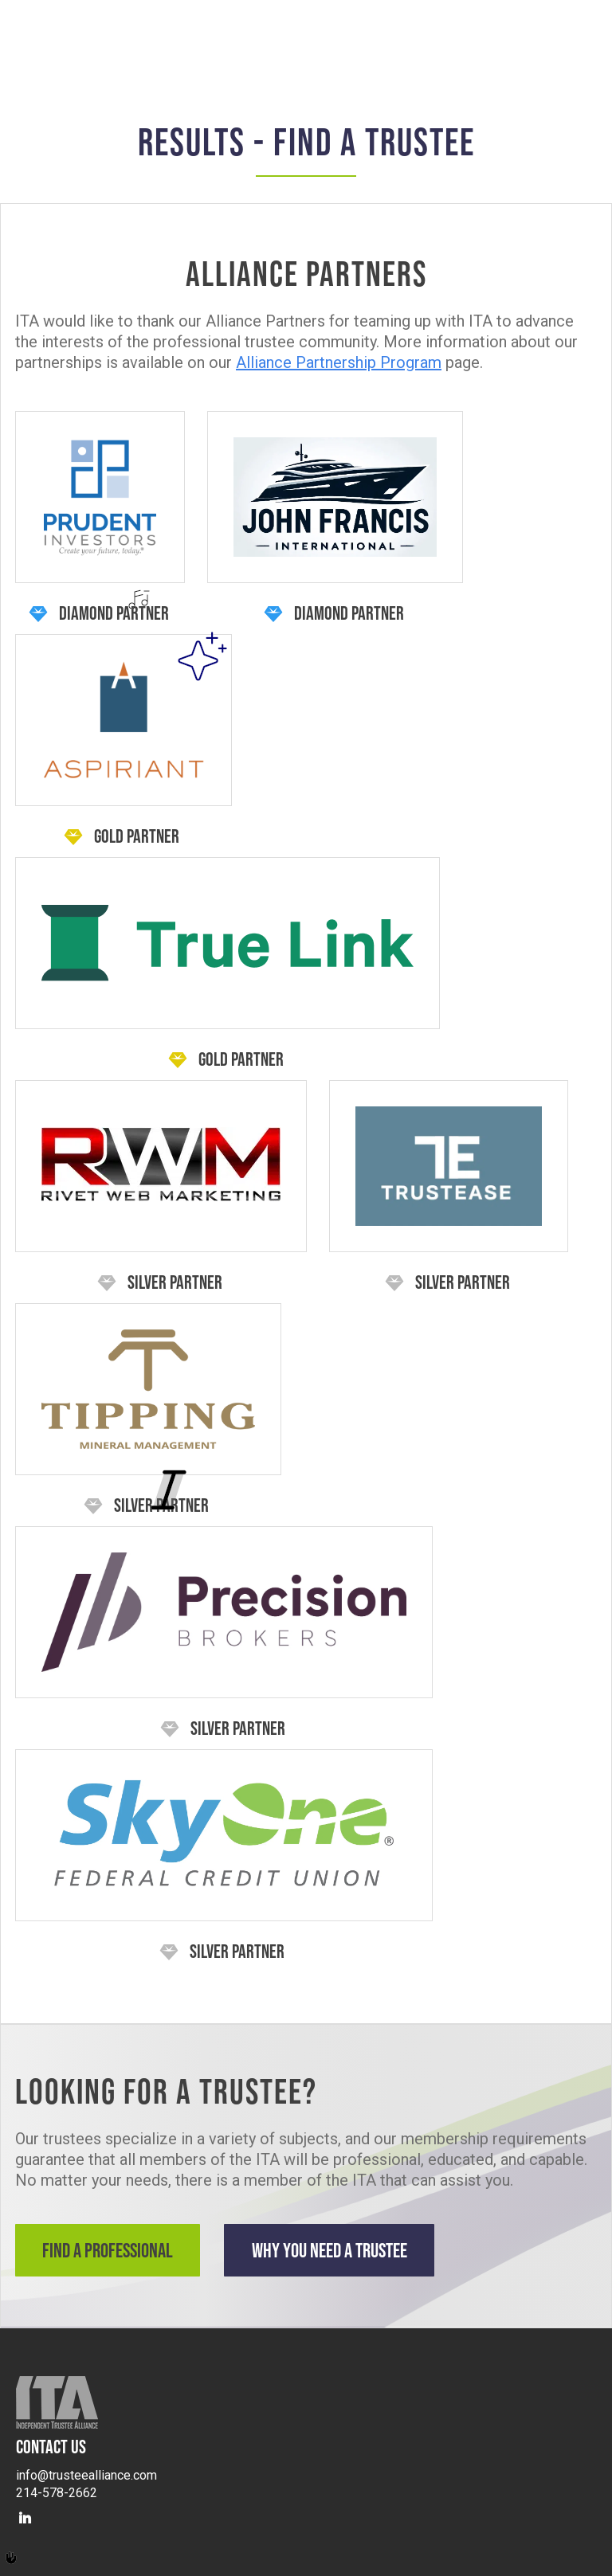  I want to click on apply italic formatting to selected text, so click(168, 1490).